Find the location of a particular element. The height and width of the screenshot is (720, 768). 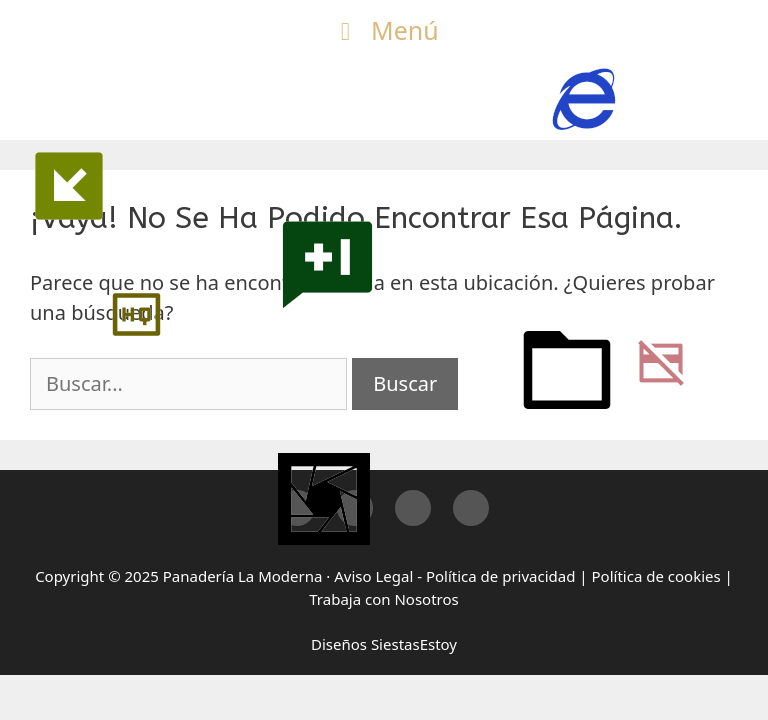

indicates high quality media or streaming option is located at coordinates (136, 314).